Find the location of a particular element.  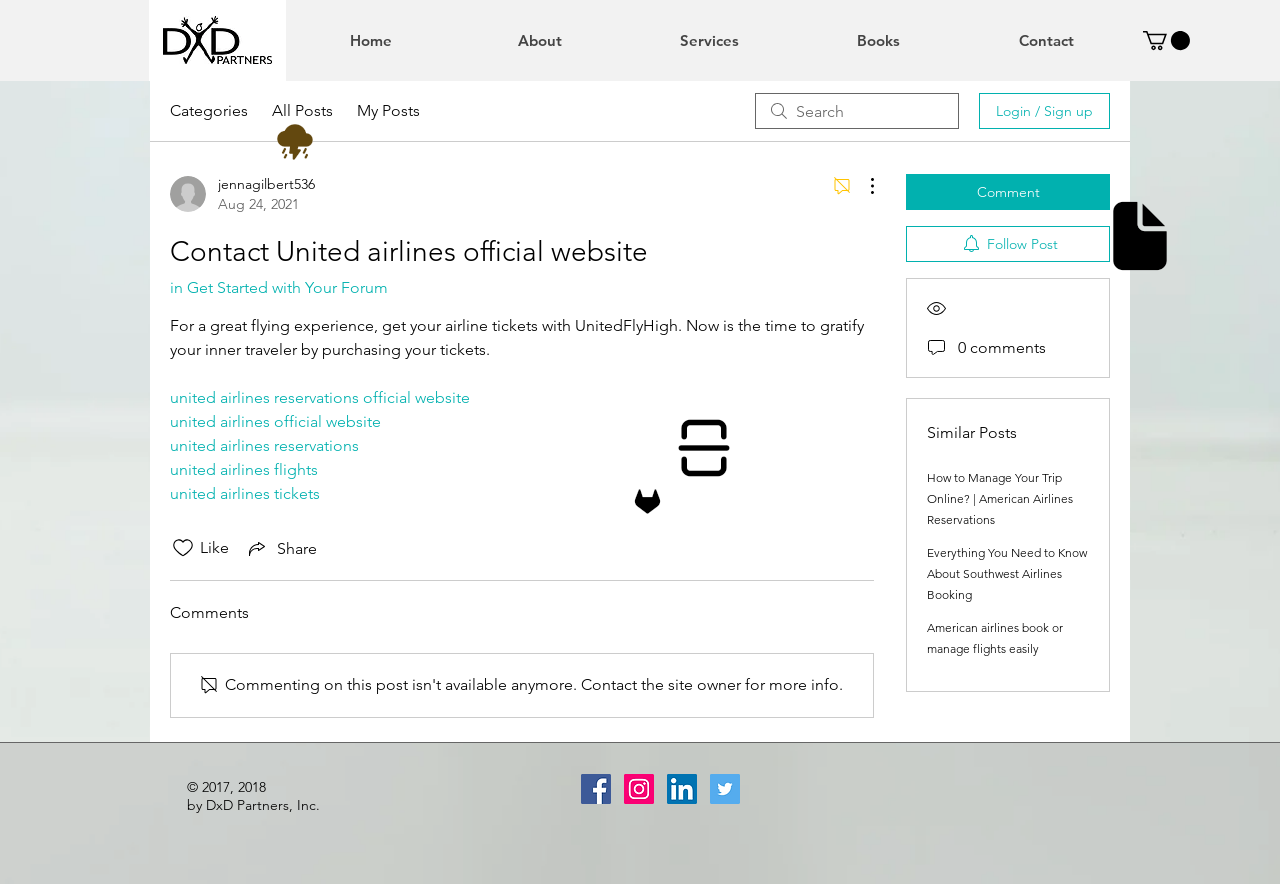

view document or file is located at coordinates (1140, 236).